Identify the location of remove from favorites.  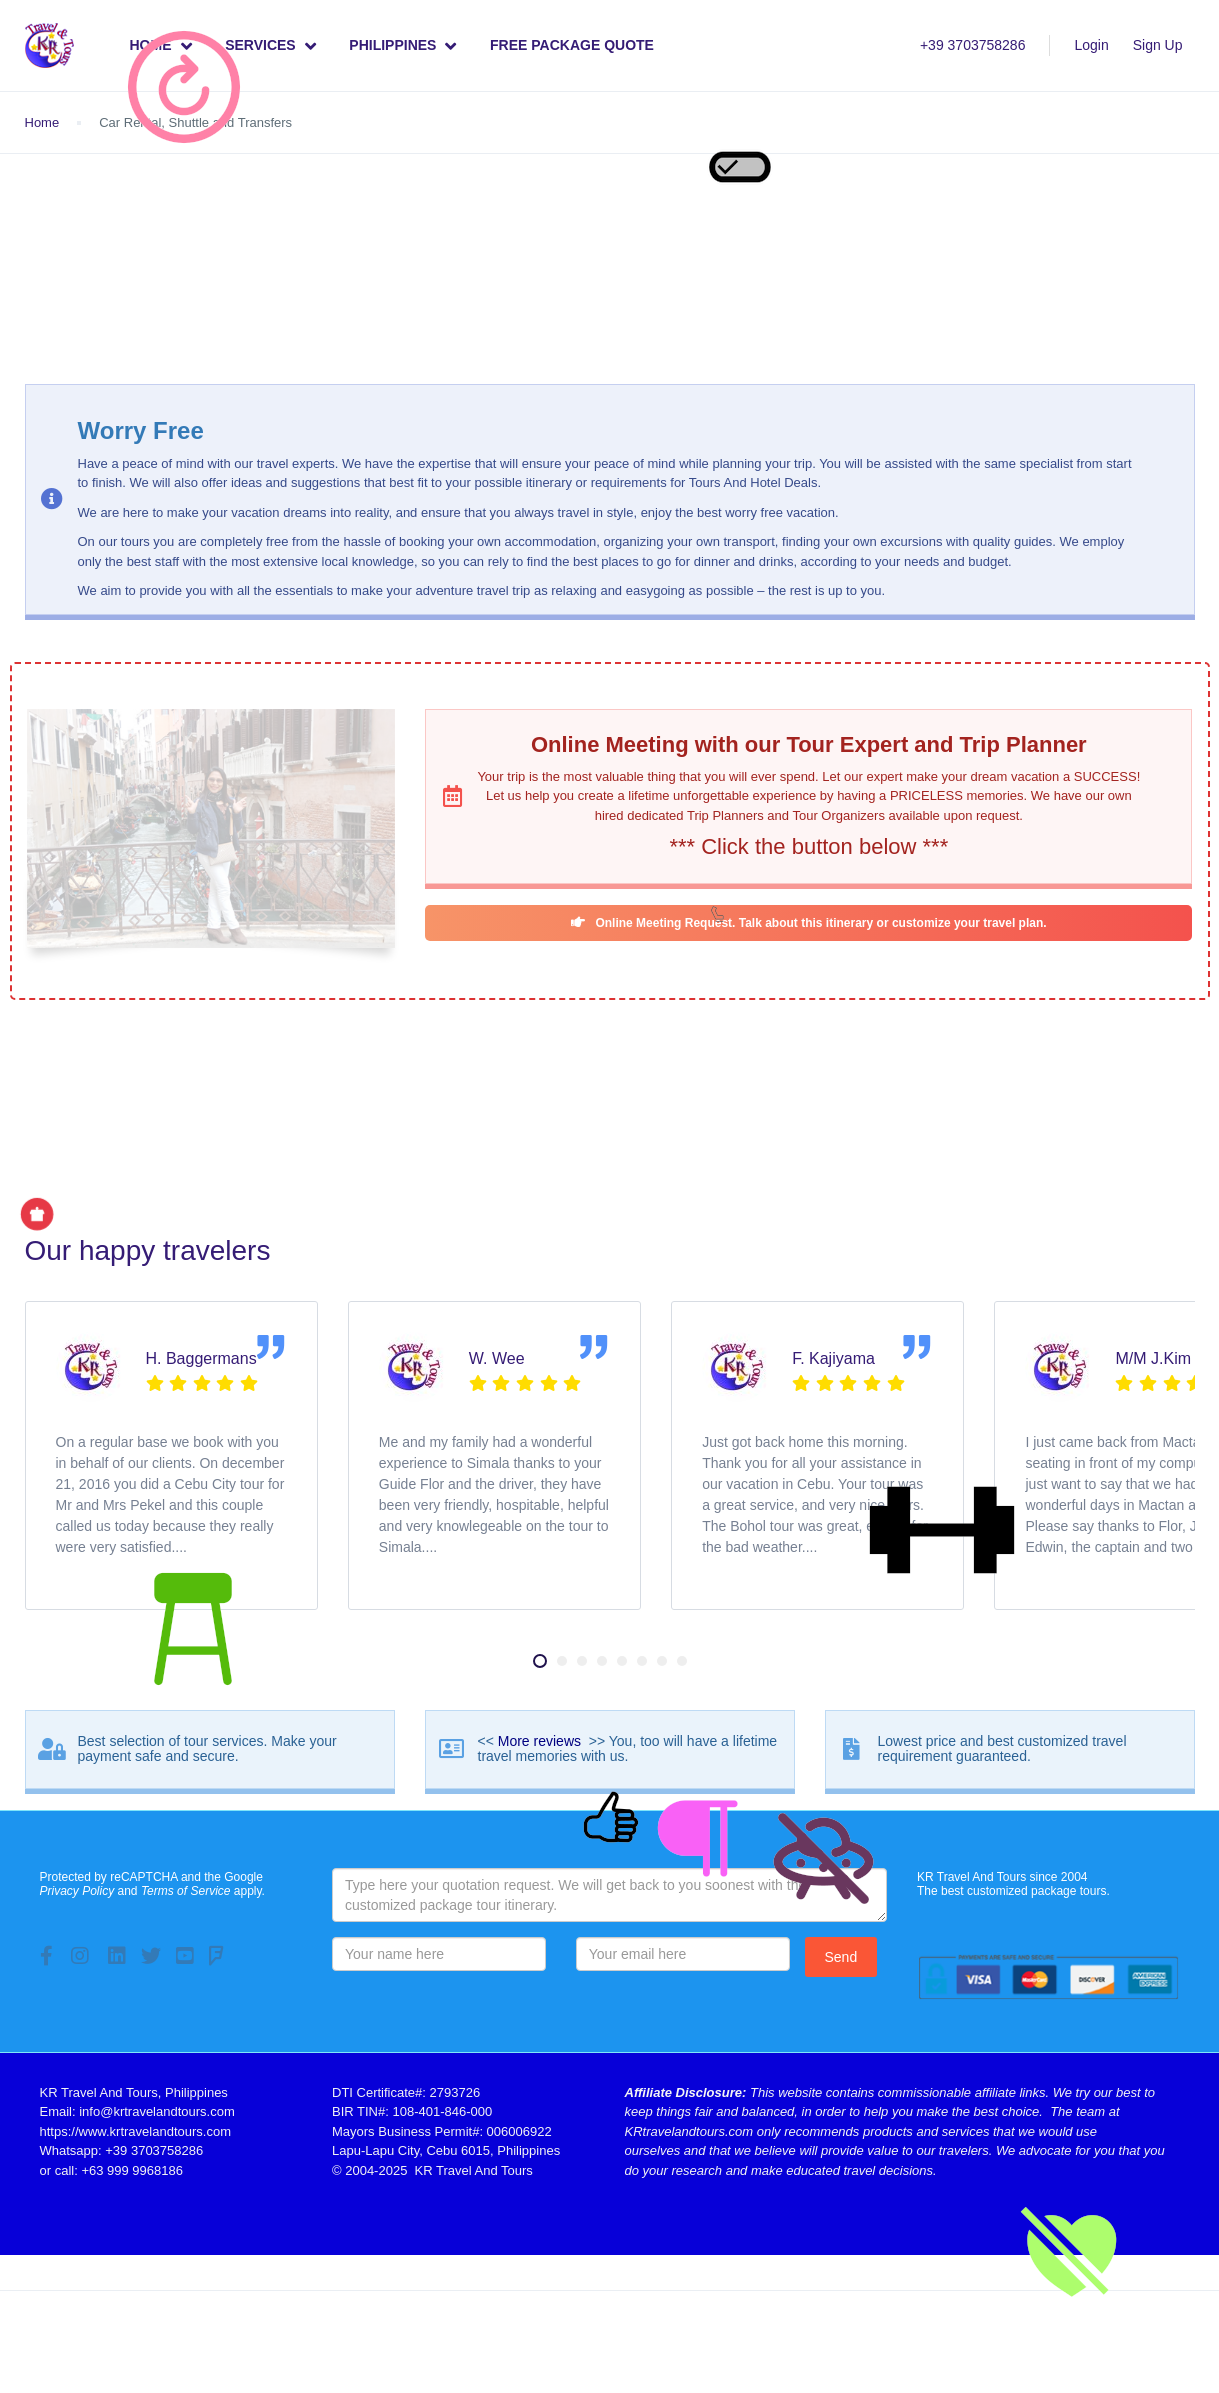
(1068, 2252).